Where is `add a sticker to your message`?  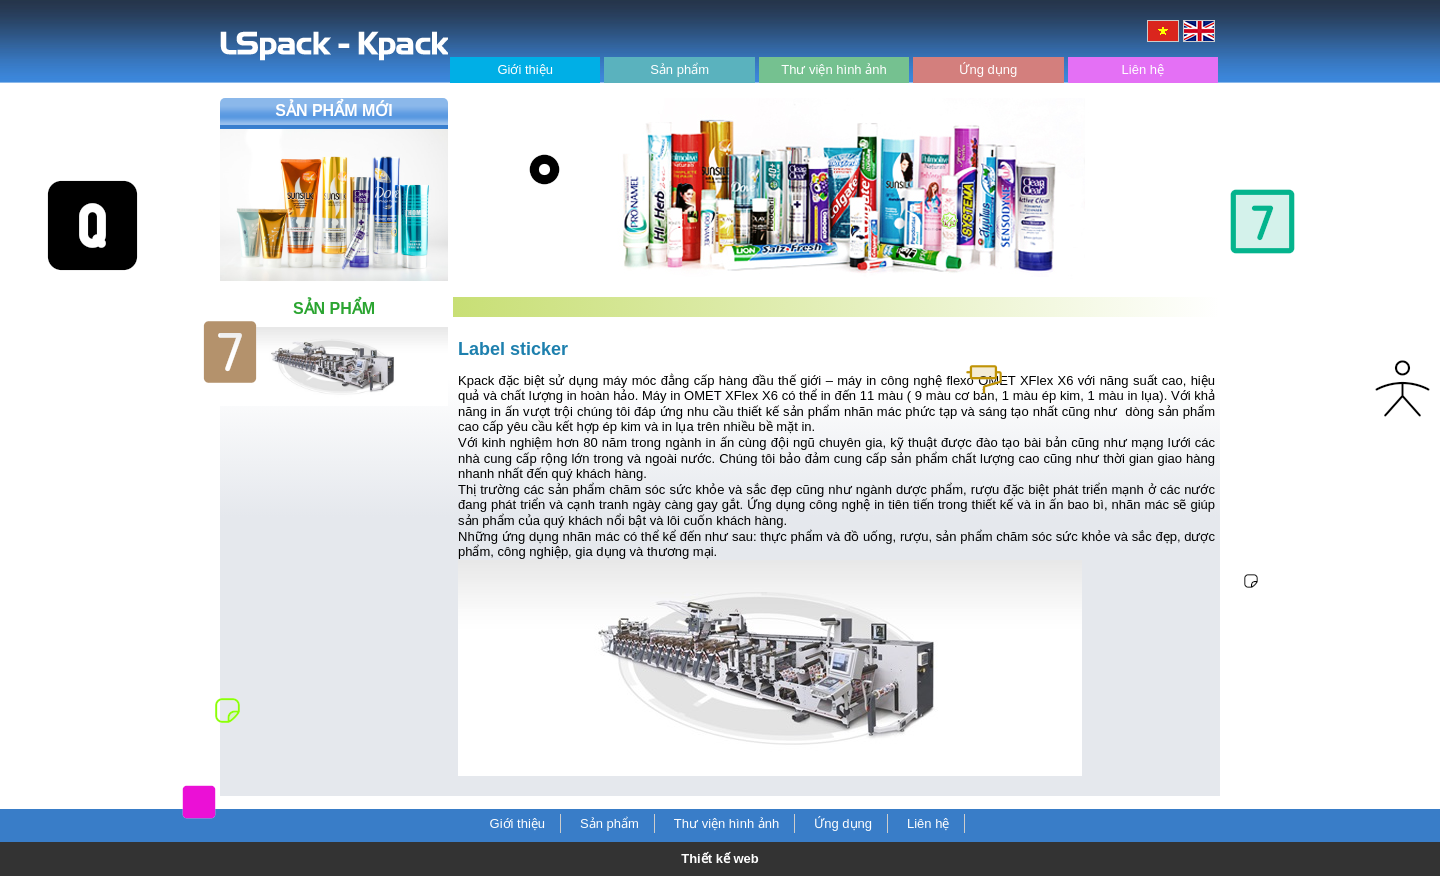
add a sticker to your message is located at coordinates (227, 710).